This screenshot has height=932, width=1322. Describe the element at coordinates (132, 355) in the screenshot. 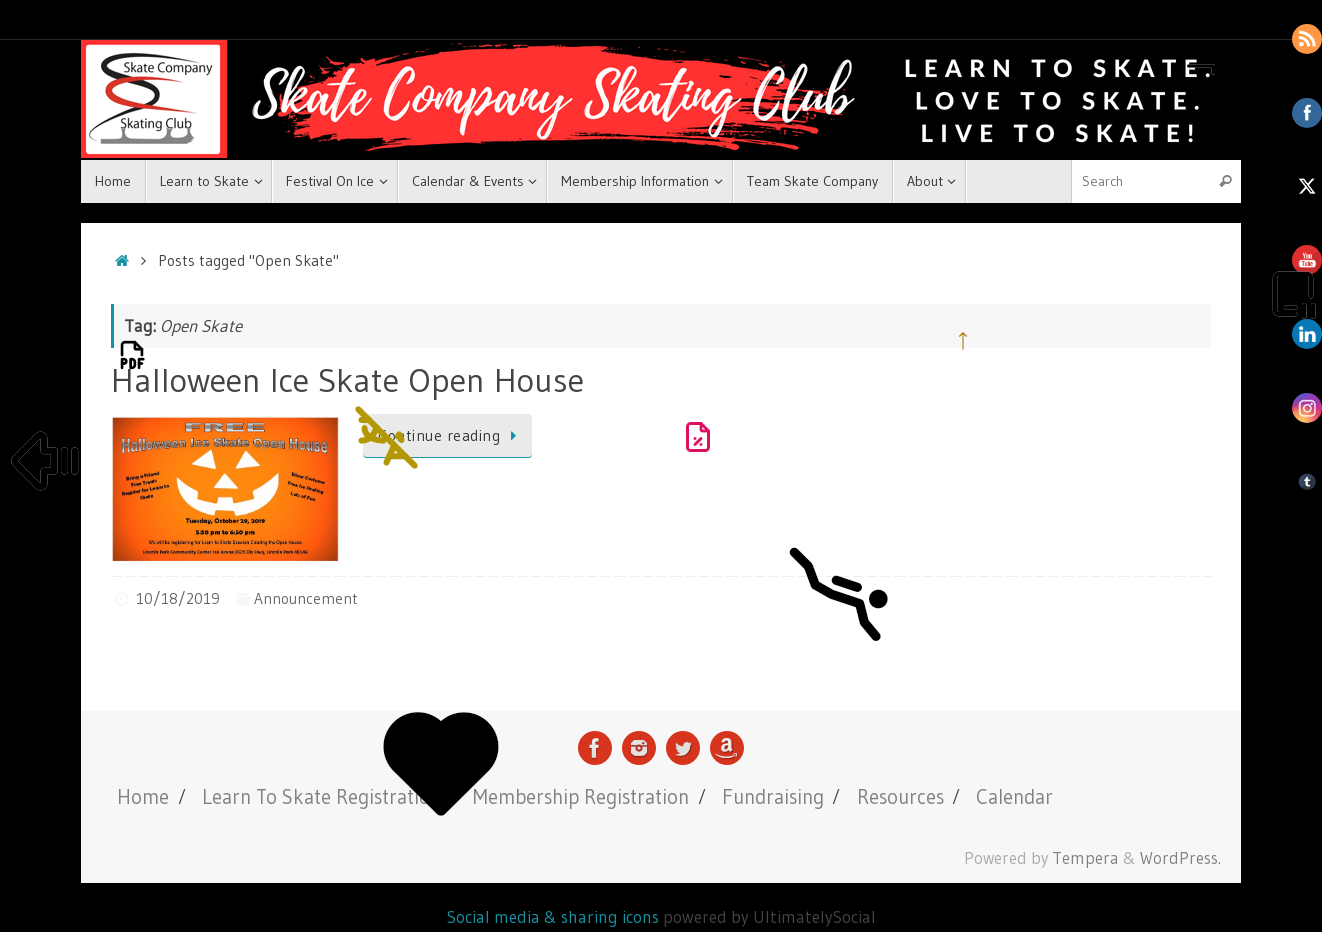

I see `indicates a PDF file type` at that location.